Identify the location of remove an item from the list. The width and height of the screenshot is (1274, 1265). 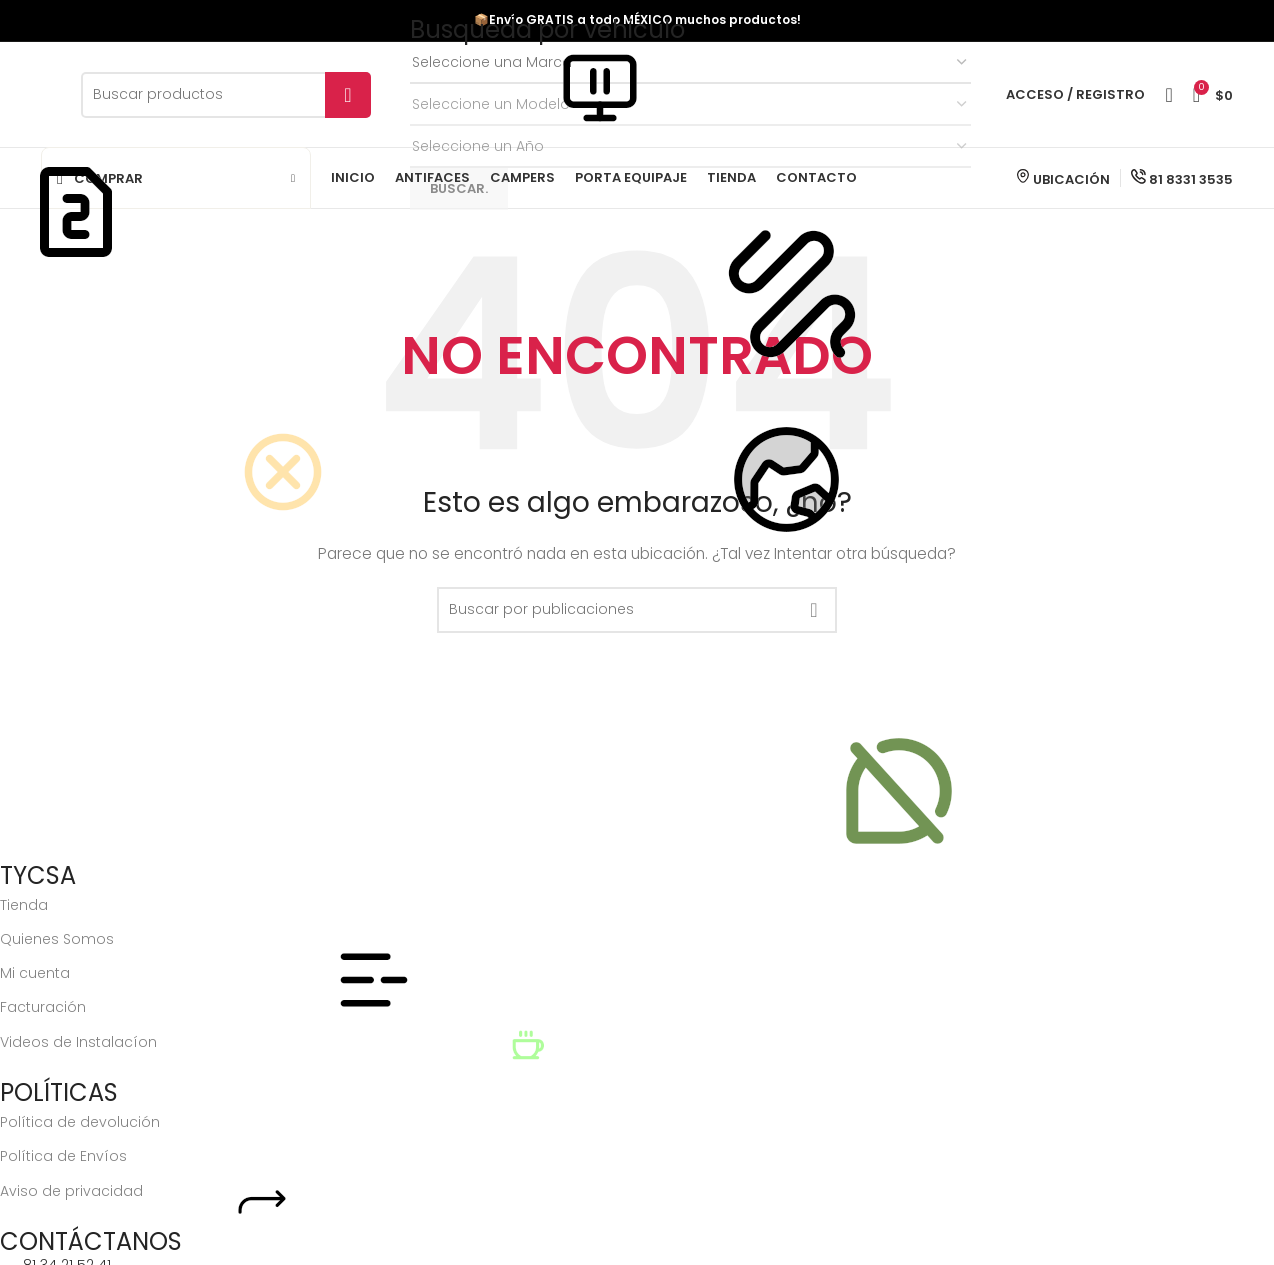
(374, 980).